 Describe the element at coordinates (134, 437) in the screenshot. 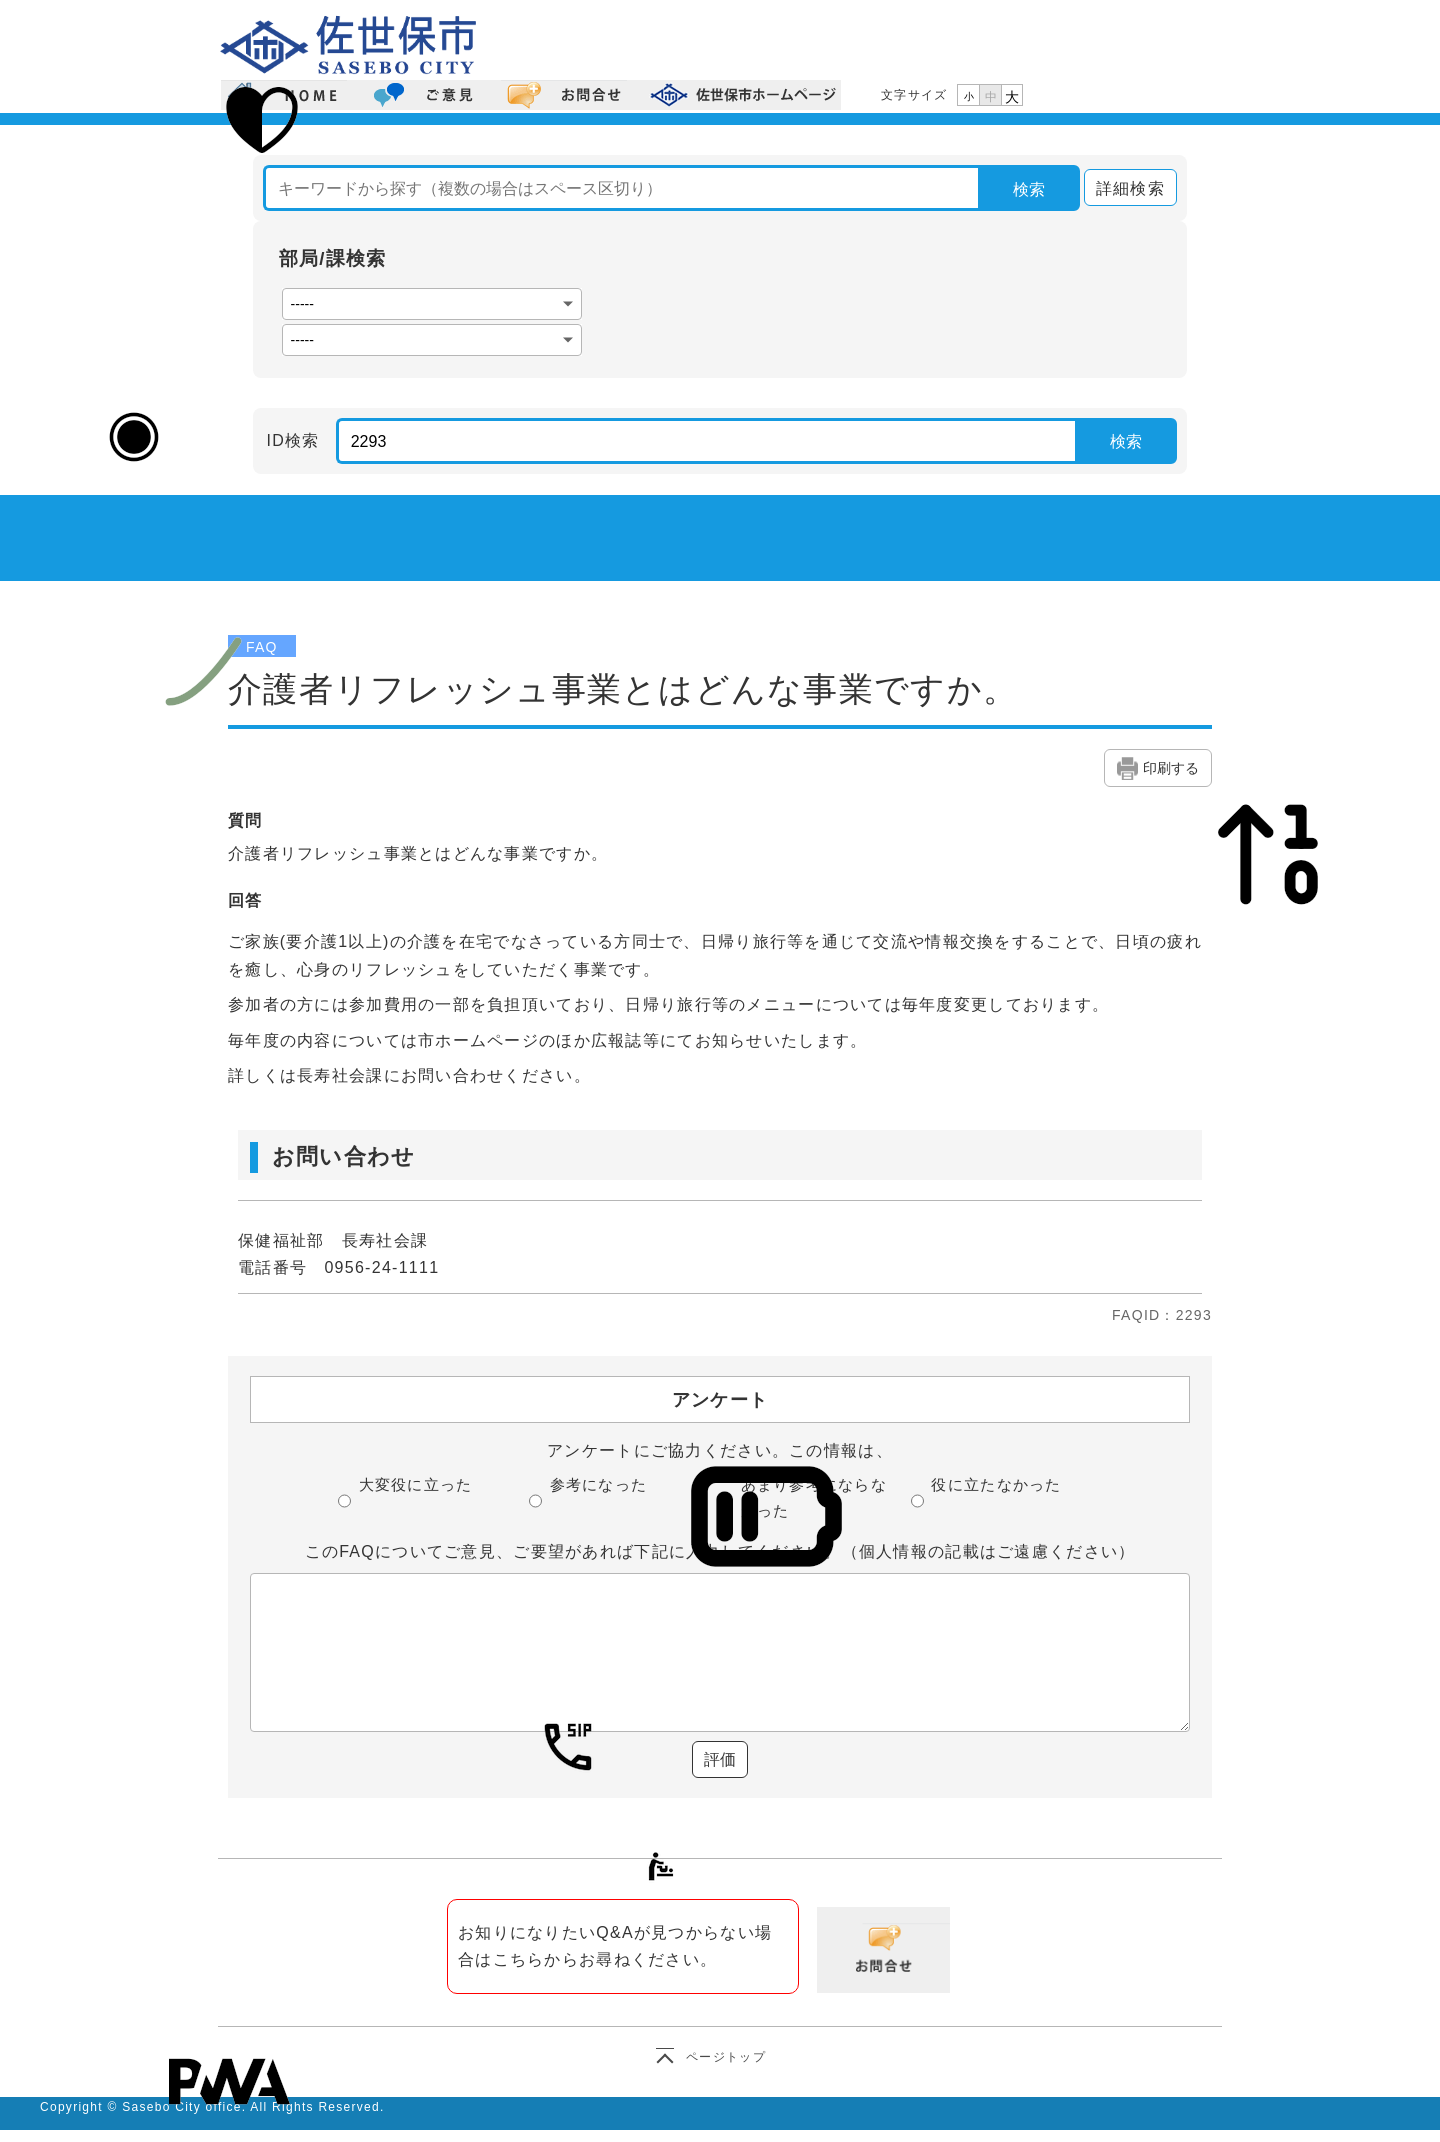

I see `indicates a selected radio button option` at that location.